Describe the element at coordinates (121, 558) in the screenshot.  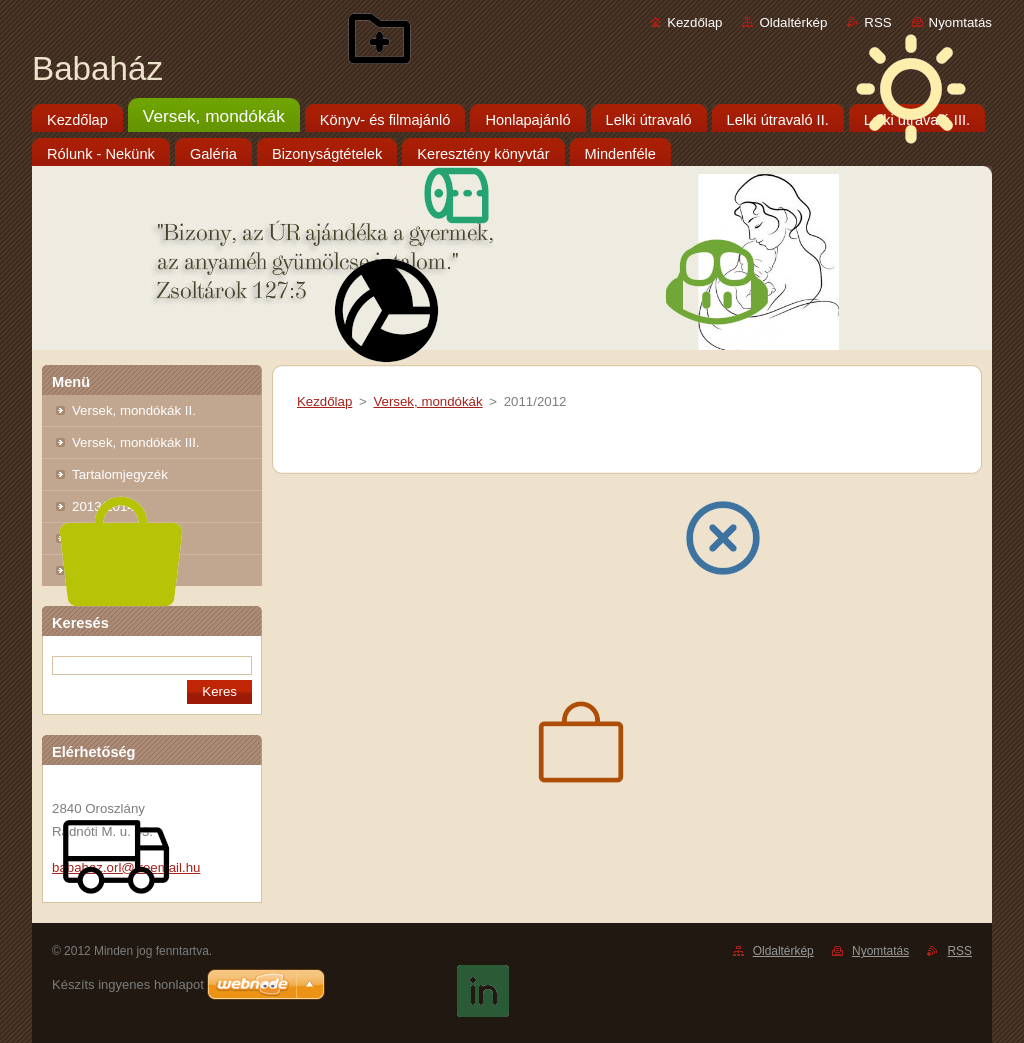
I see `view your shopping bag` at that location.